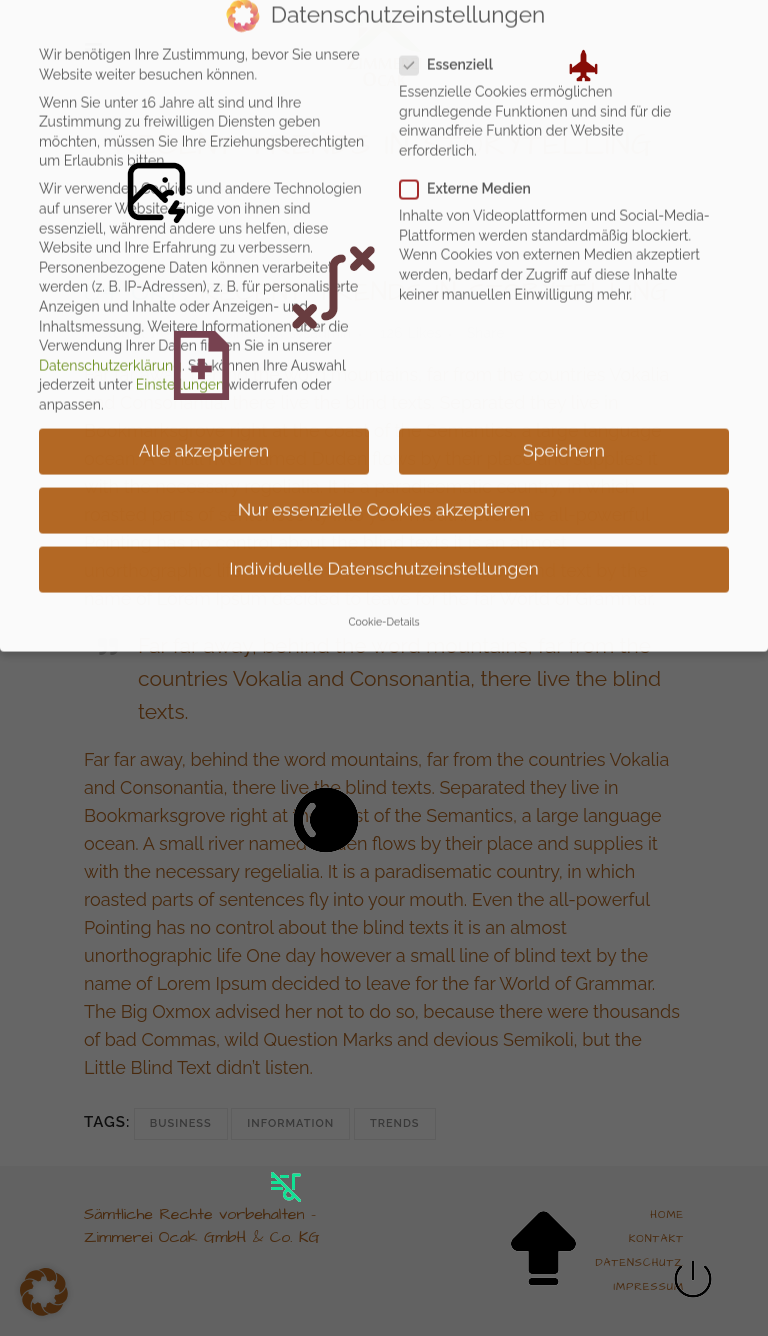  What do you see at coordinates (693, 1279) in the screenshot?
I see `turn device on or off` at bounding box center [693, 1279].